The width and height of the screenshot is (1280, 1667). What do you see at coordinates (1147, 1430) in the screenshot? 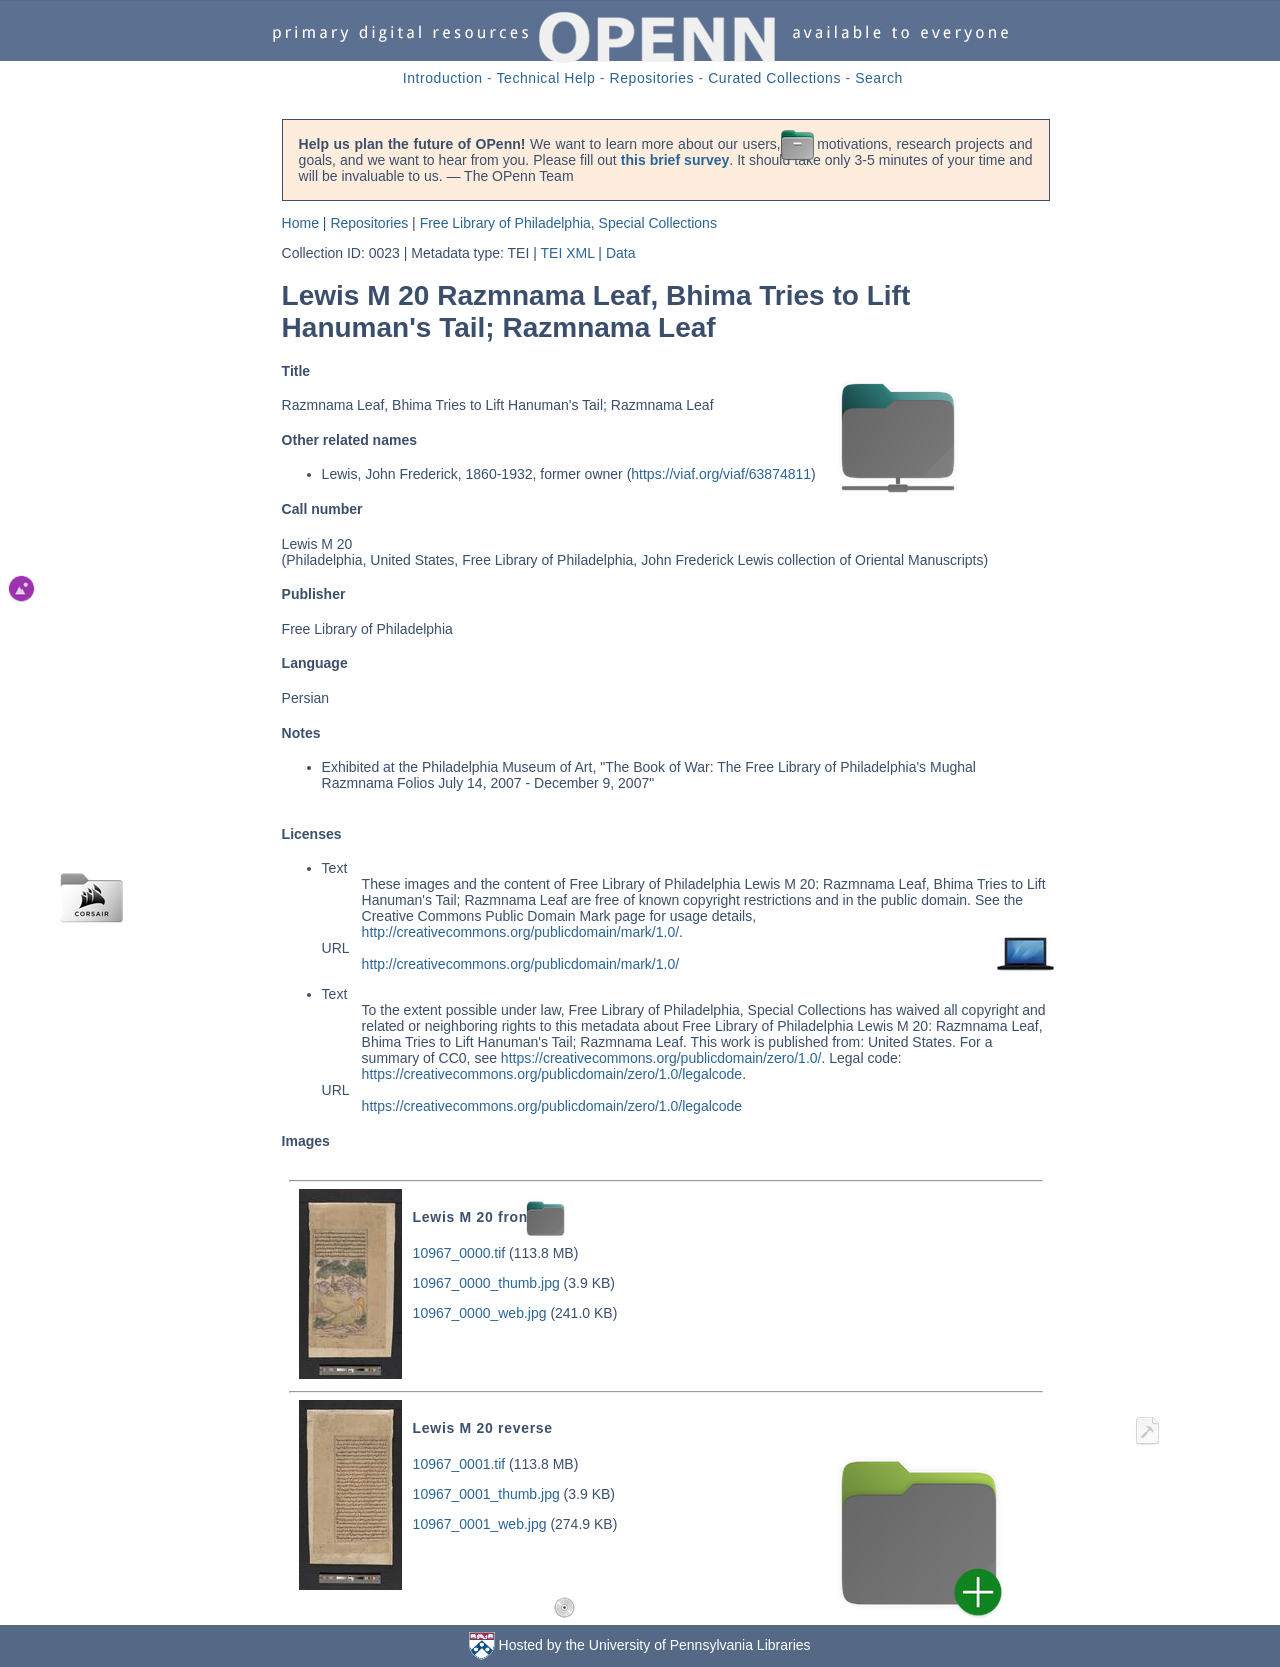
I see `a makefile or build configuration file` at bounding box center [1147, 1430].